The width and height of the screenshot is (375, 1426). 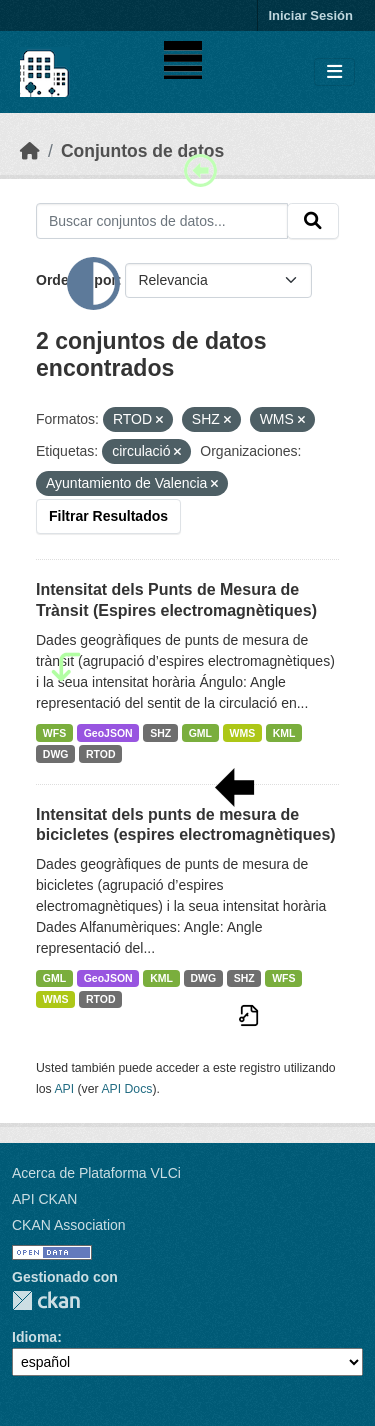 What do you see at coordinates (67, 666) in the screenshot?
I see `go back and down in navigation` at bounding box center [67, 666].